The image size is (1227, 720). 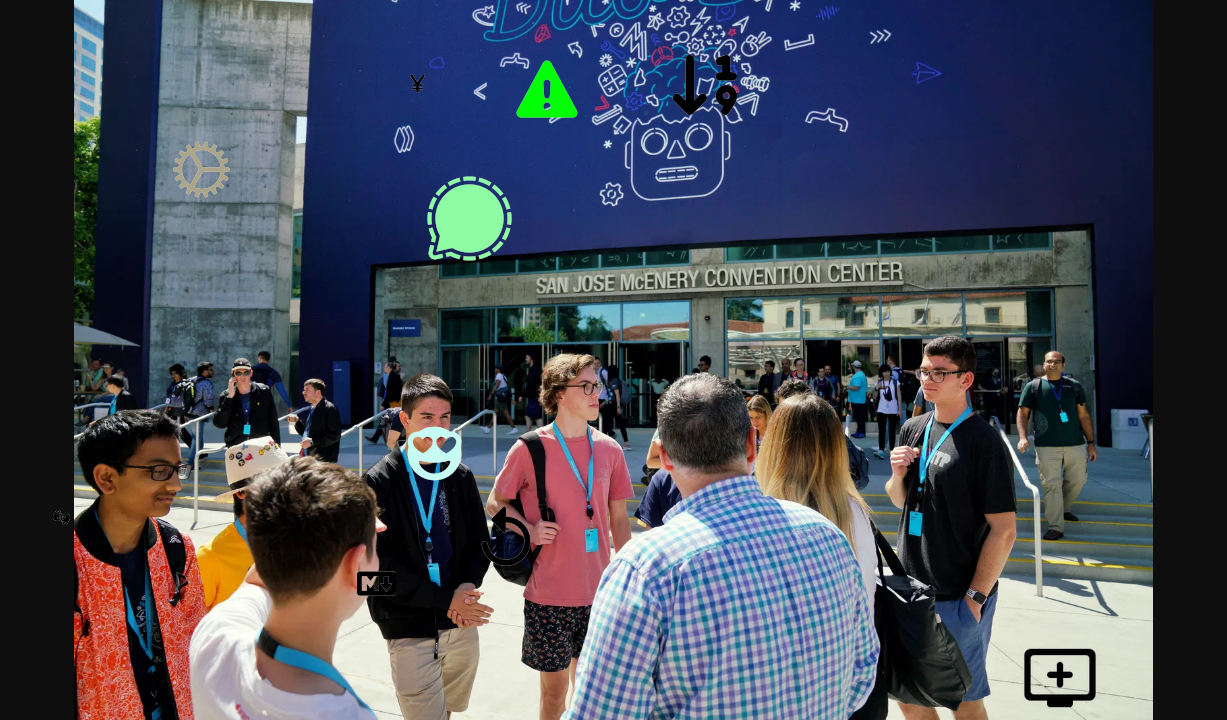 What do you see at coordinates (434, 453) in the screenshot?
I see `react to a message with love` at bounding box center [434, 453].